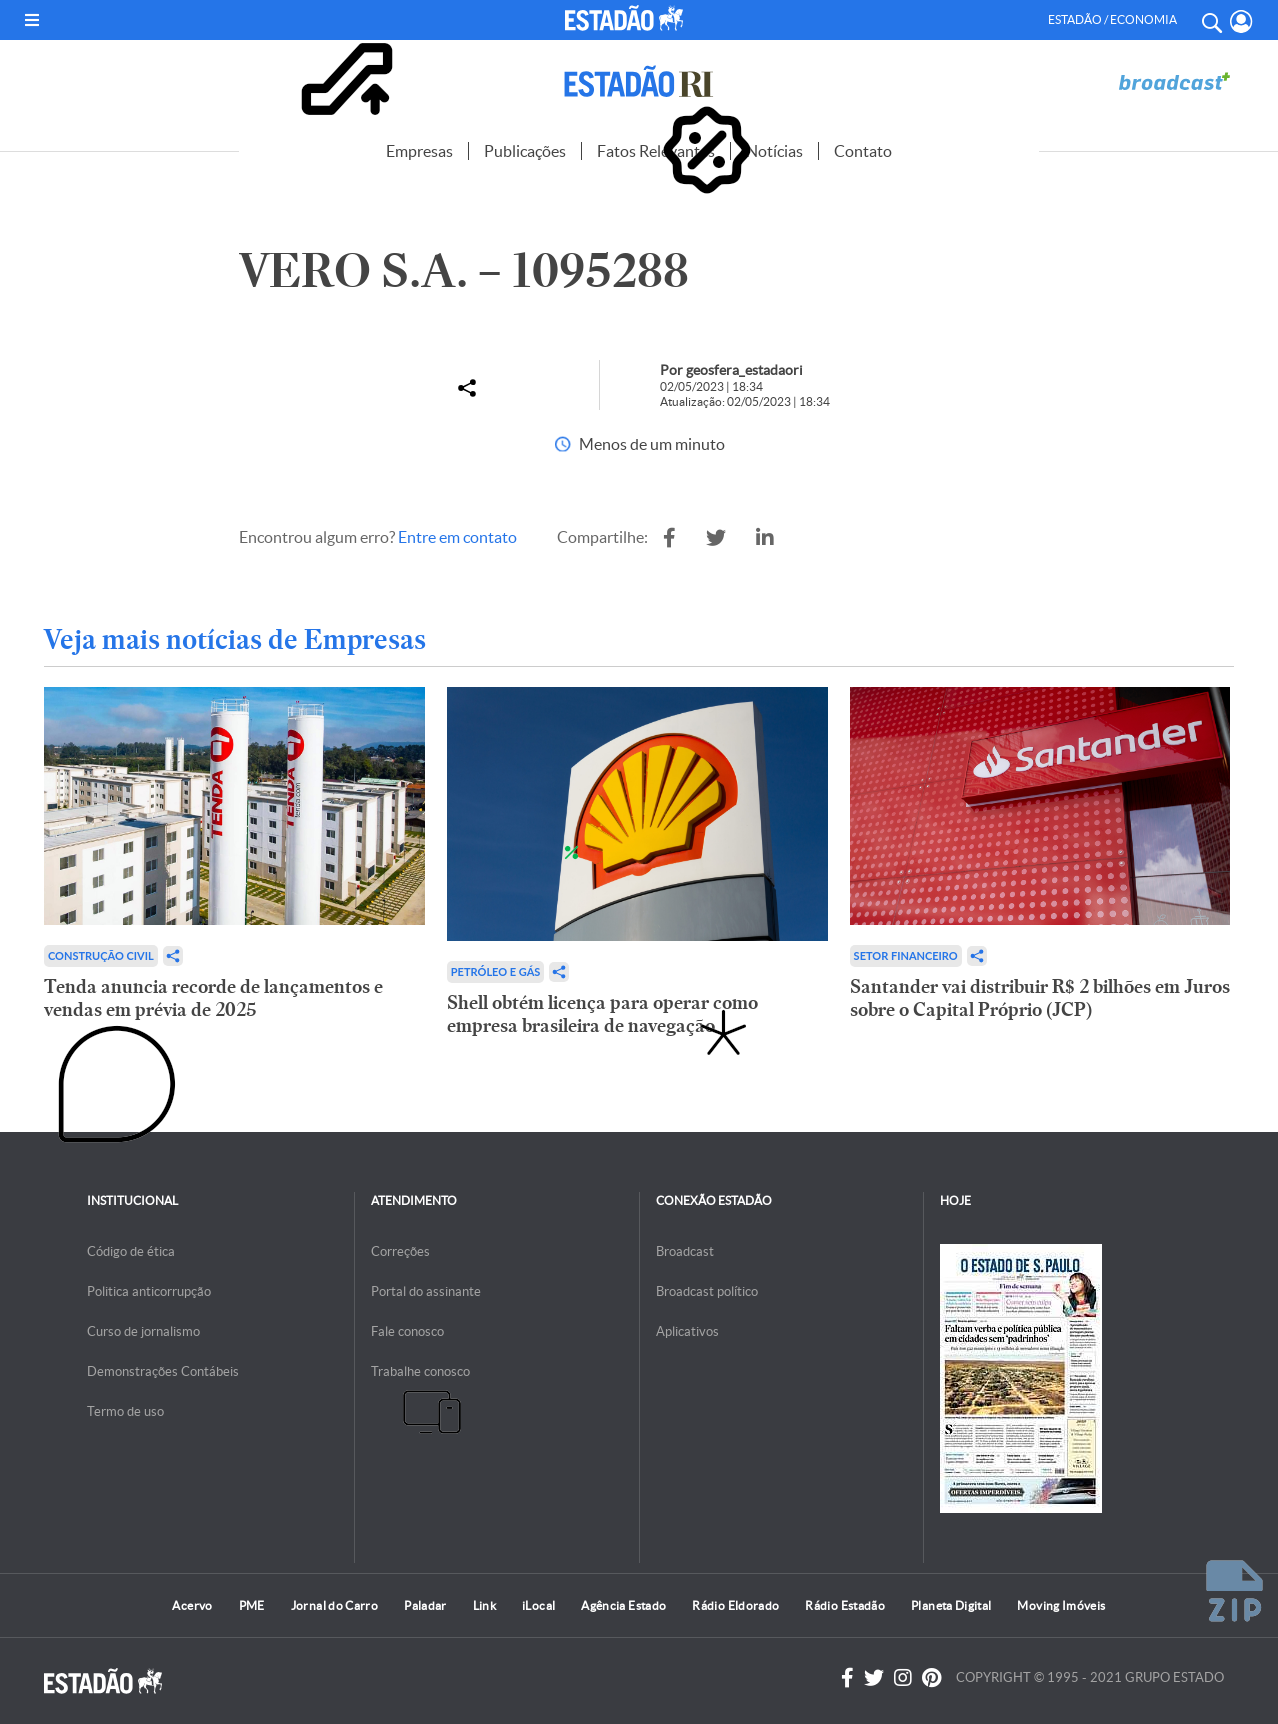  I want to click on open chat or messaging, so click(114, 1086).